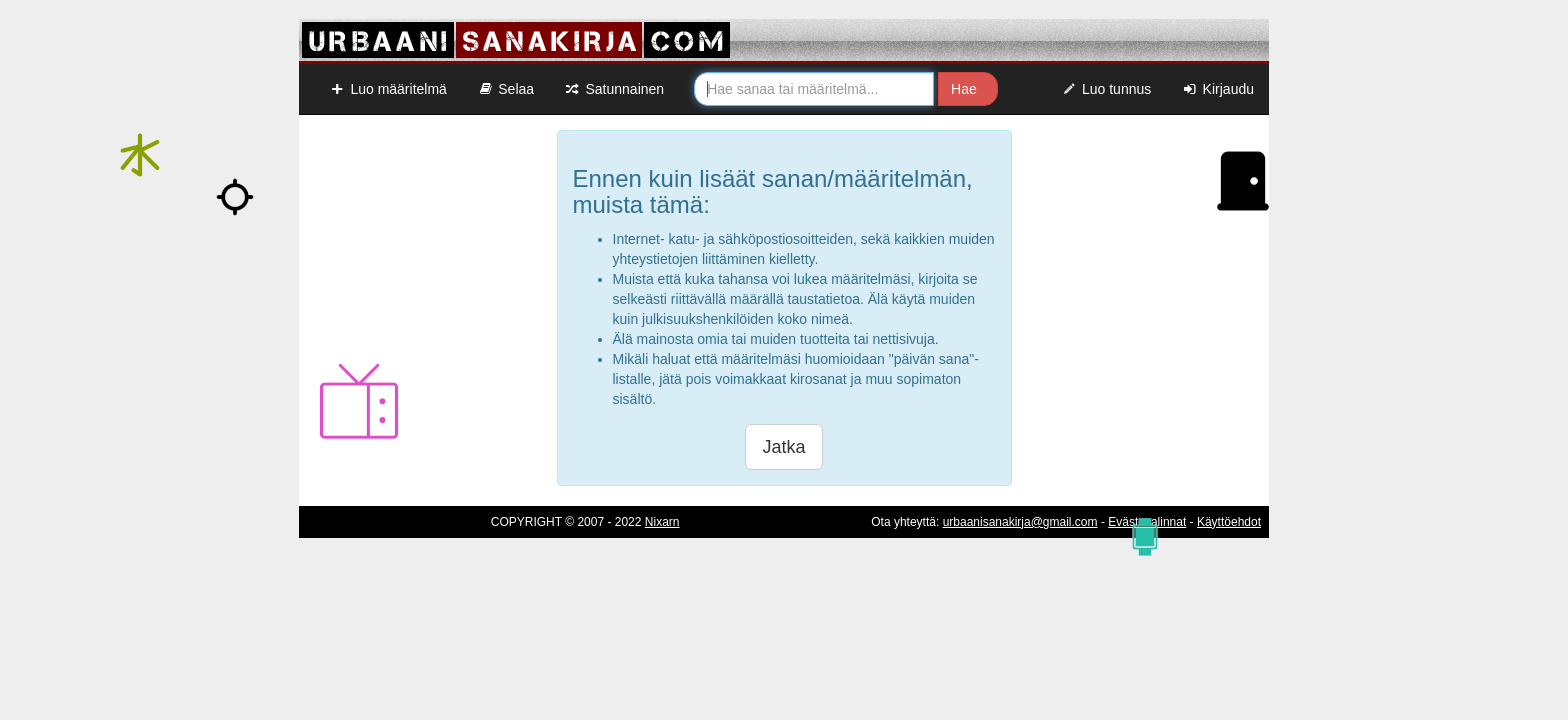  What do you see at coordinates (140, 155) in the screenshot?
I see `access confucianism or chinese philosophy content` at bounding box center [140, 155].